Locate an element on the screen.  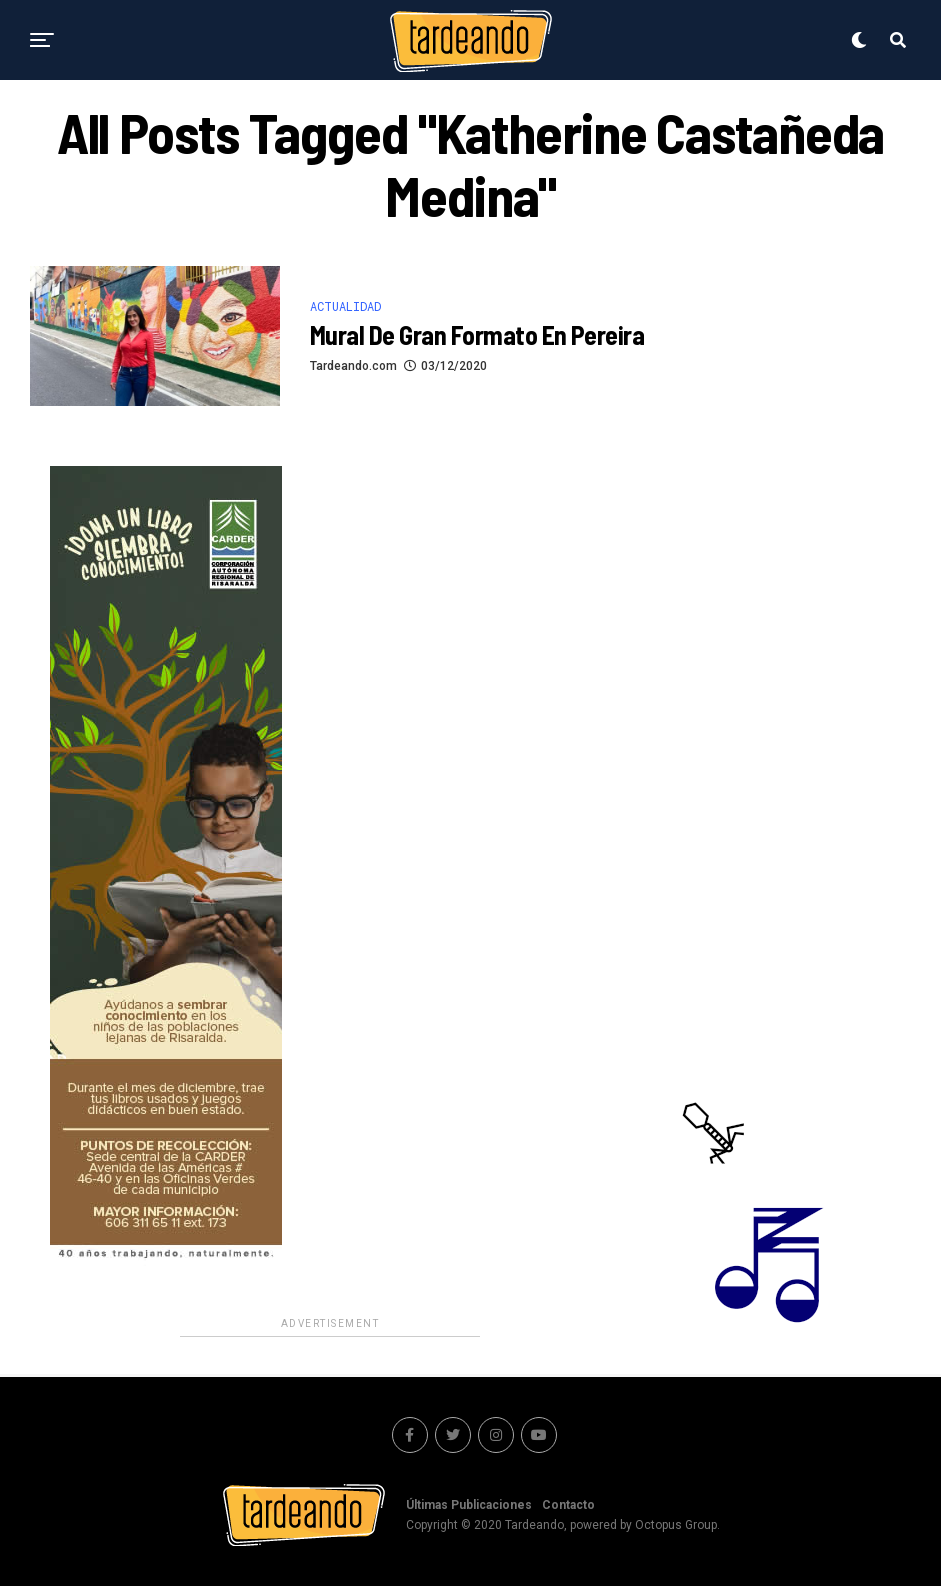
indicates virus or malware detected is located at coordinates (713, 1133).